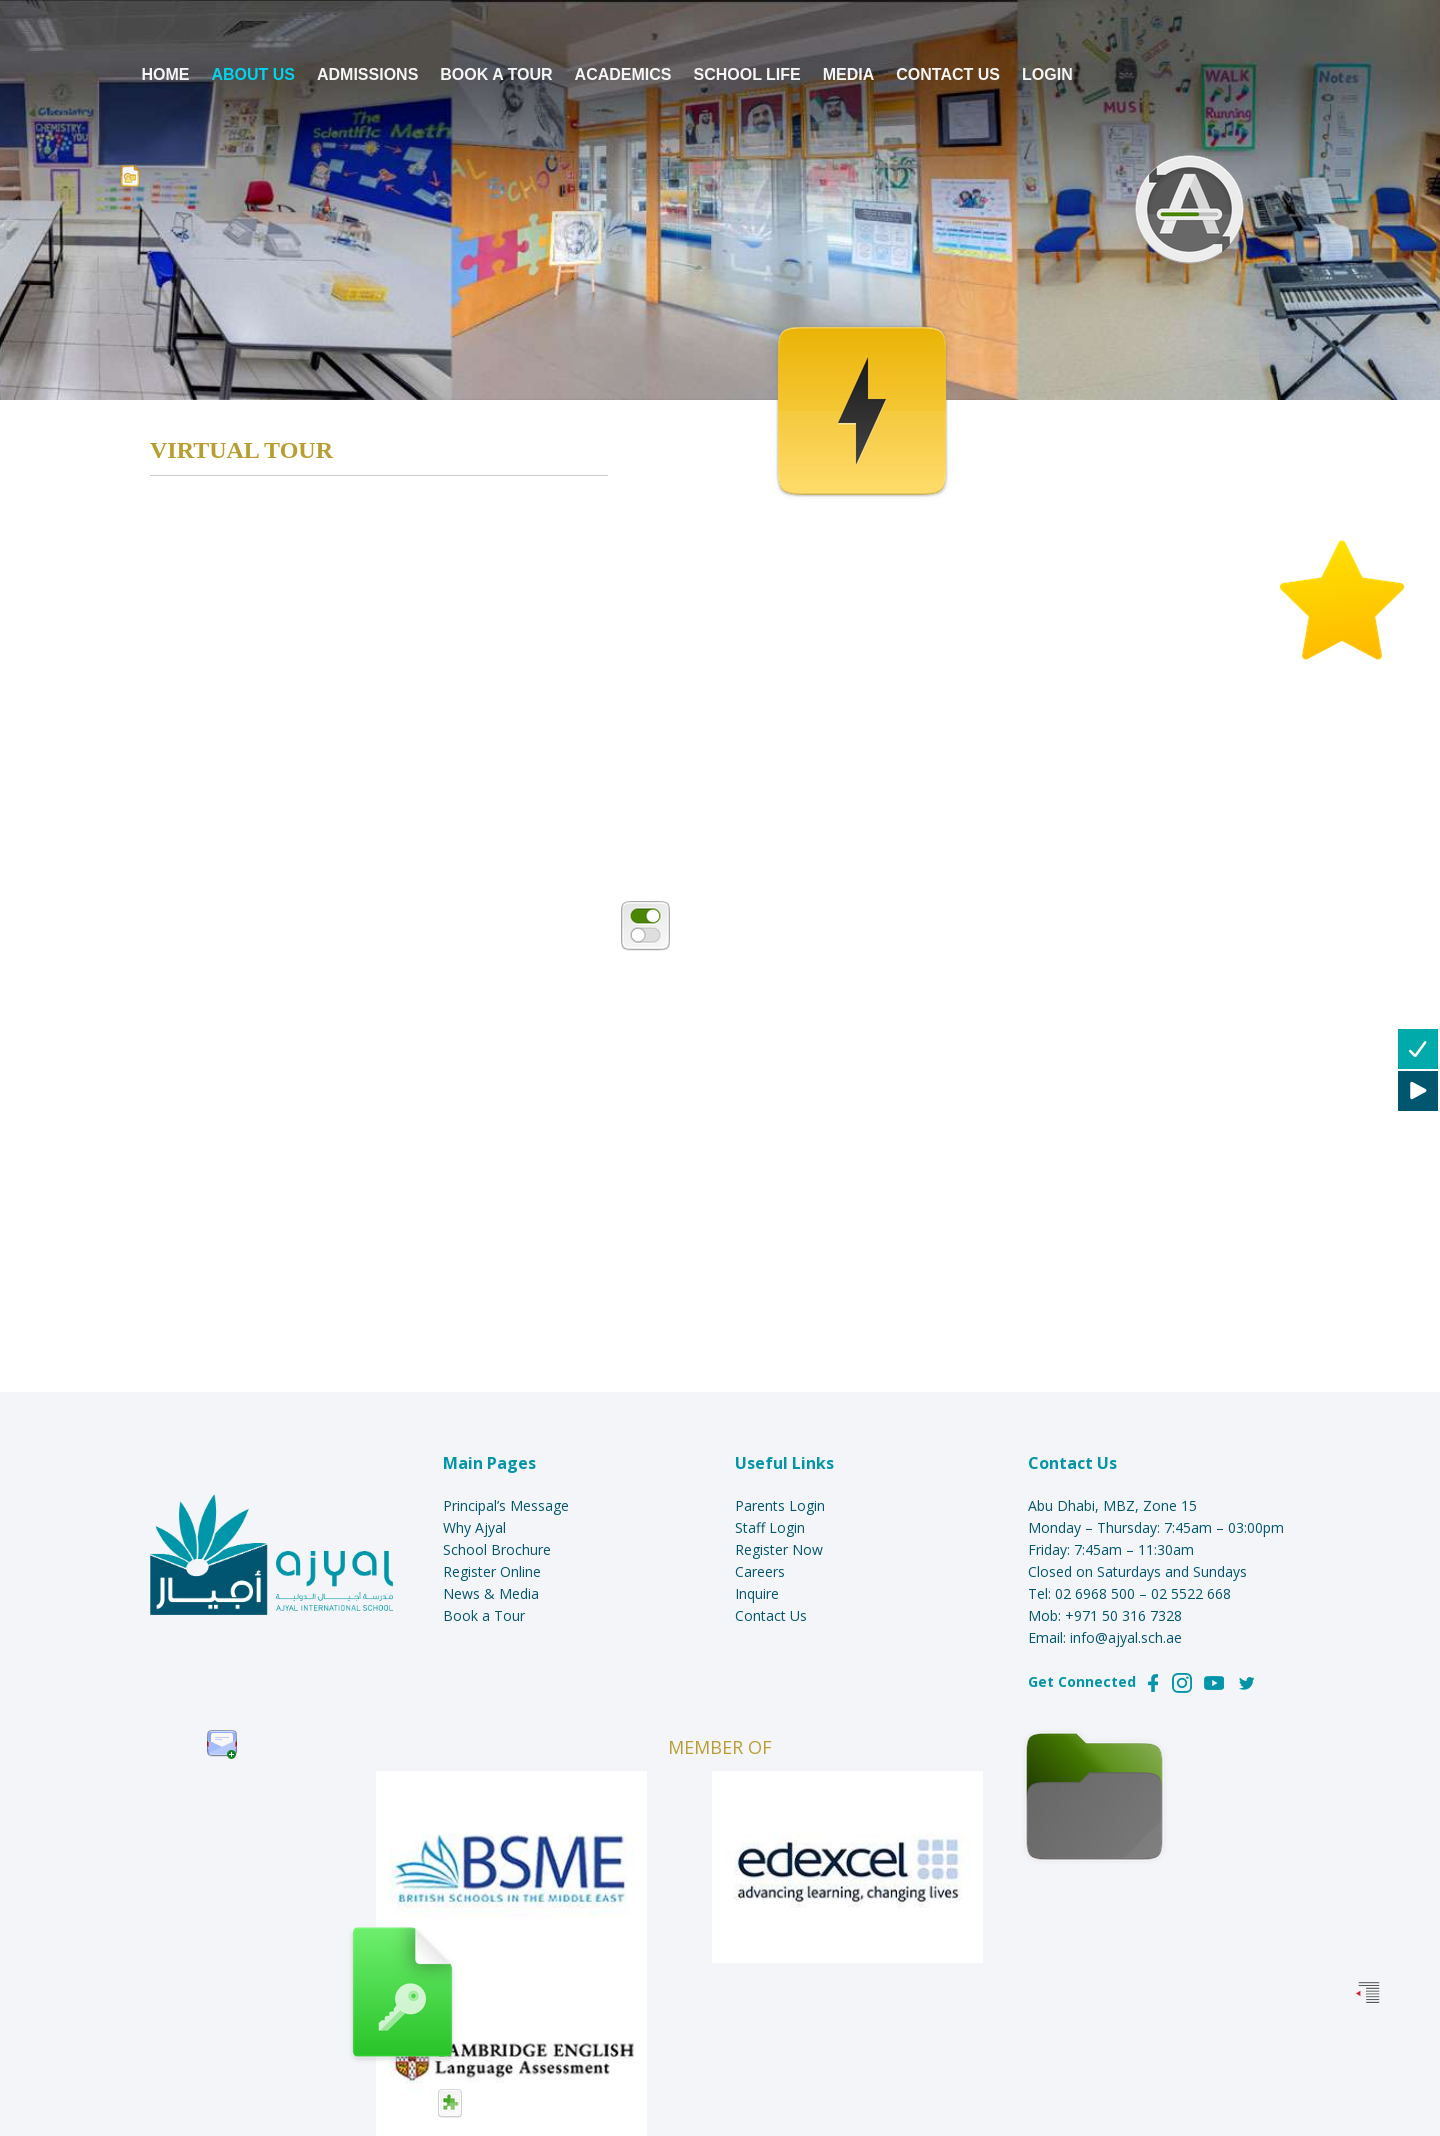 The image size is (1440, 2136). What do you see at coordinates (450, 2103) in the screenshot?
I see `an add-on or plugin file type` at bounding box center [450, 2103].